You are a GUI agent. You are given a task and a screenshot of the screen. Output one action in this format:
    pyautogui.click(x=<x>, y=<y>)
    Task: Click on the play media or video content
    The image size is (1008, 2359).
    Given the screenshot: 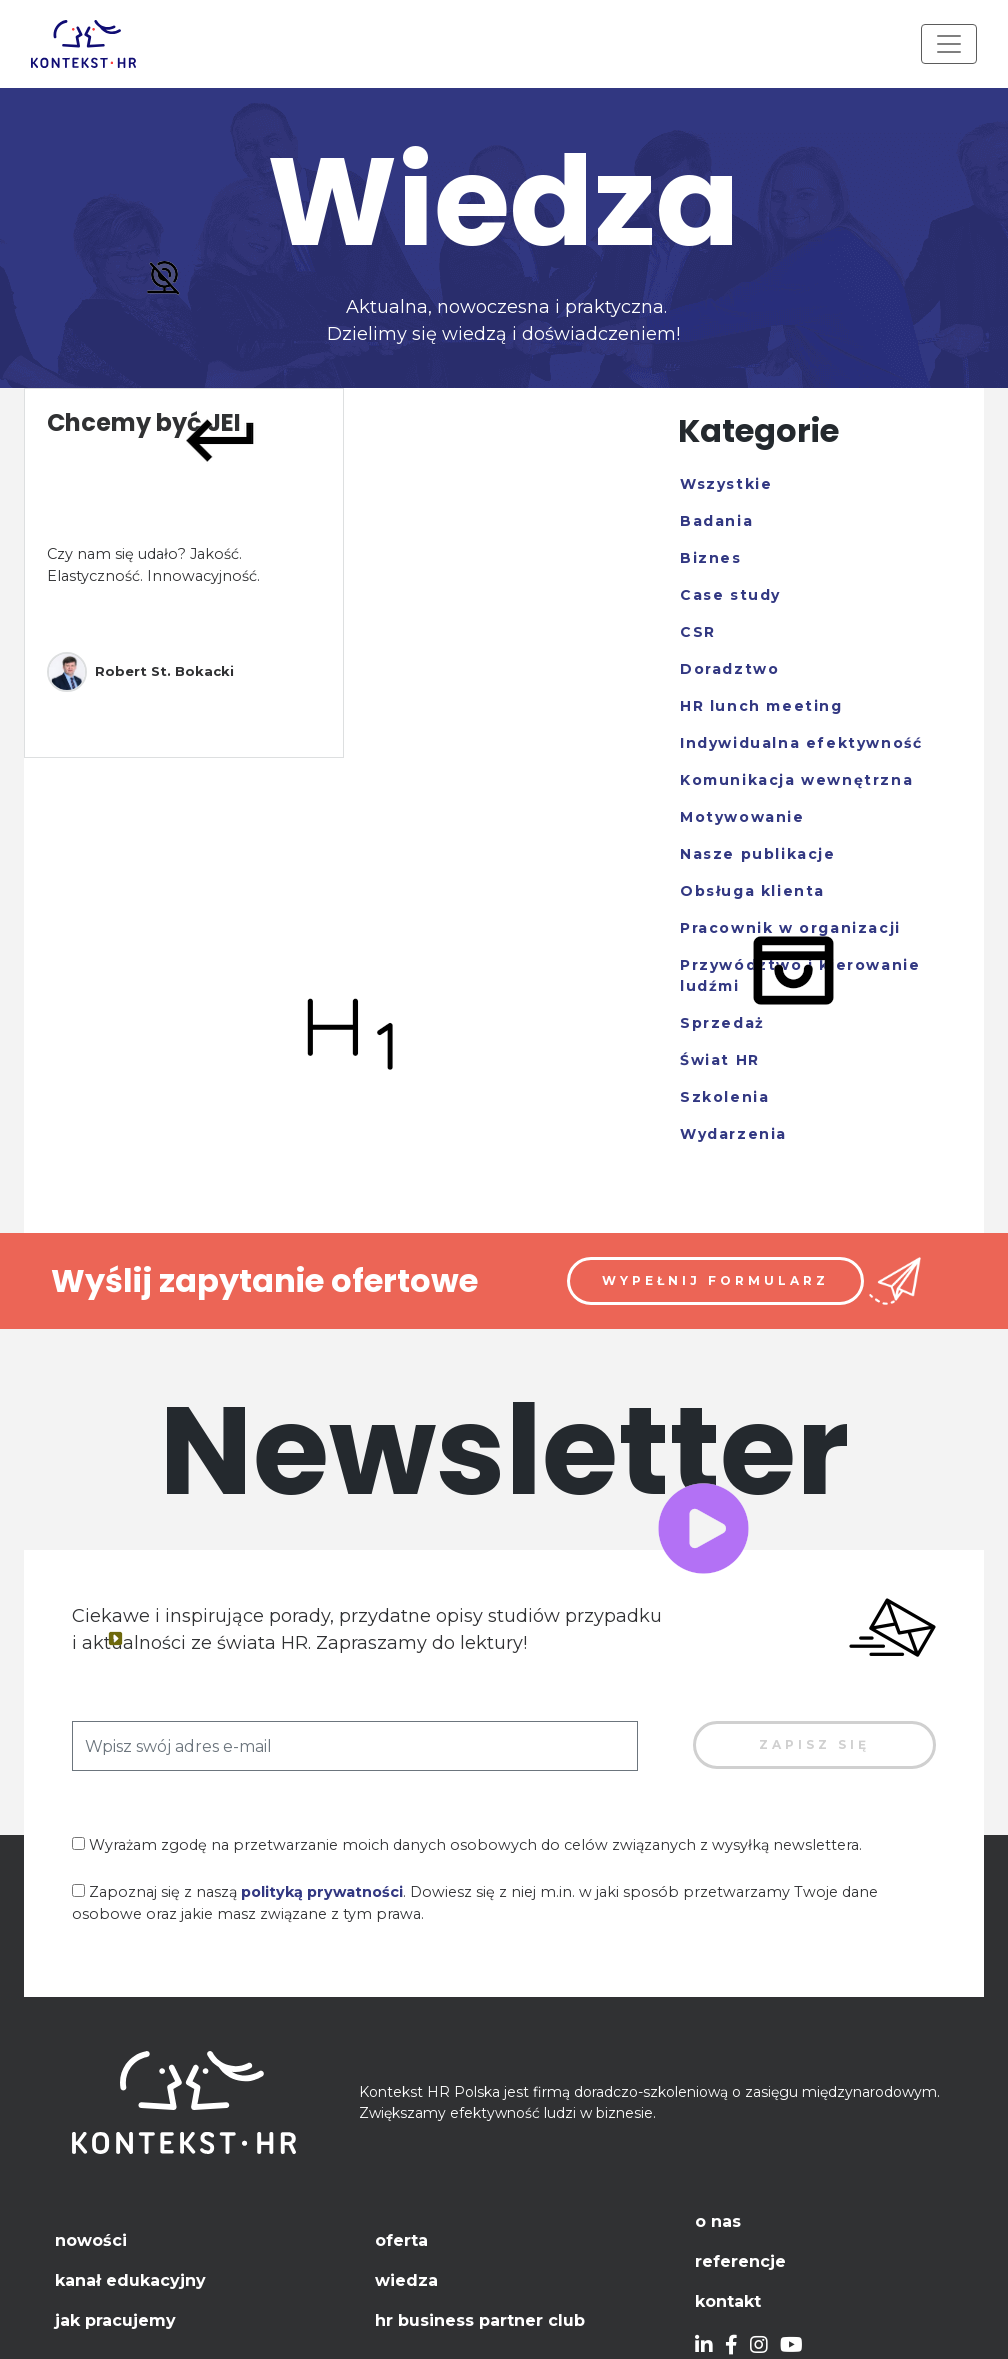 What is the action you would take?
    pyautogui.click(x=115, y=1638)
    